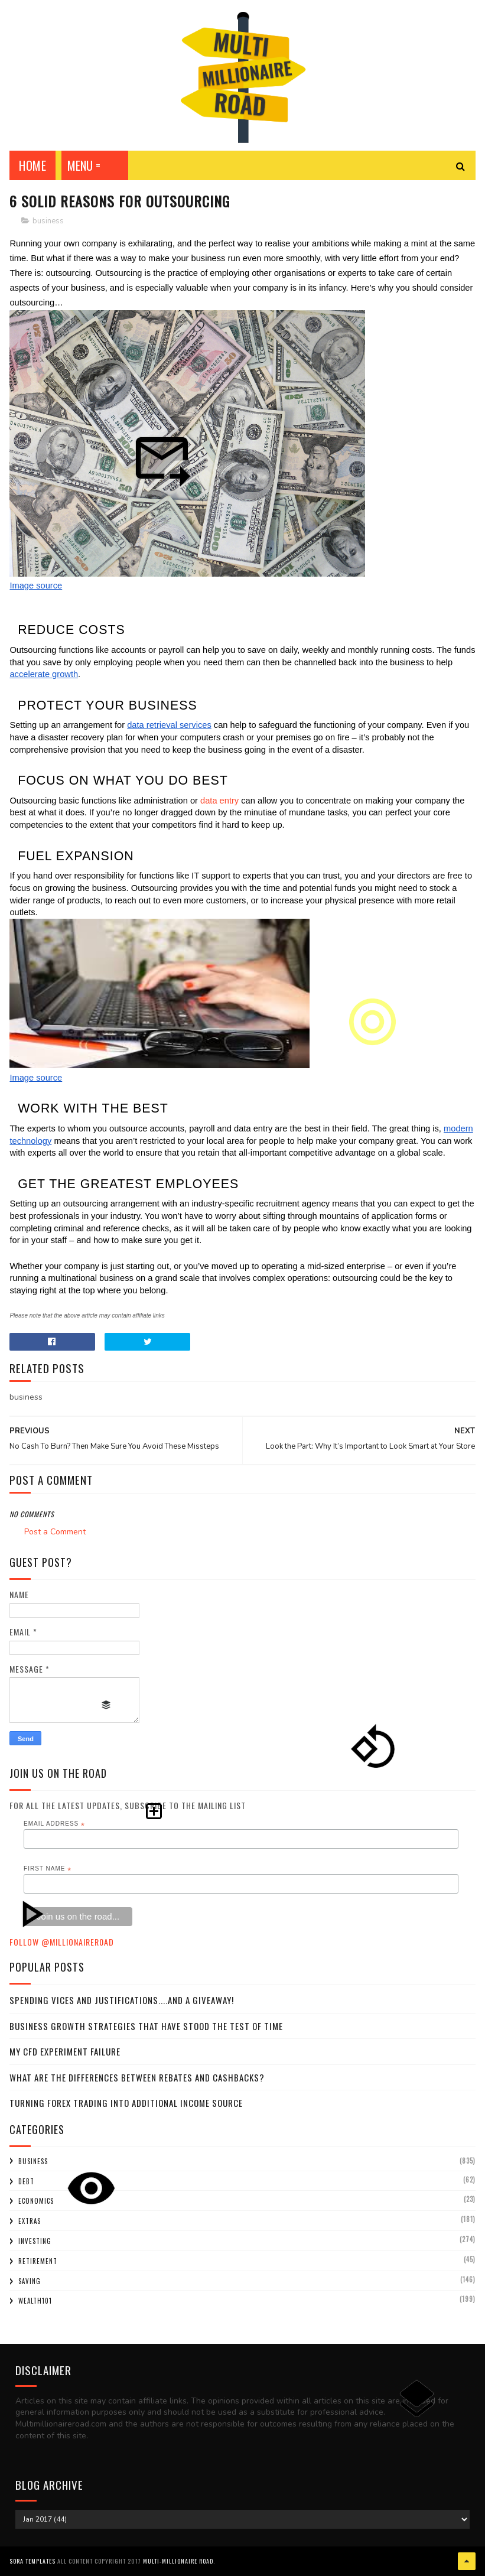 The width and height of the screenshot is (485, 2576). What do you see at coordinates (106, 1705) in the screenshot?
I see `open Buffer social media scheduling app` at bounding box center [106, 1705].